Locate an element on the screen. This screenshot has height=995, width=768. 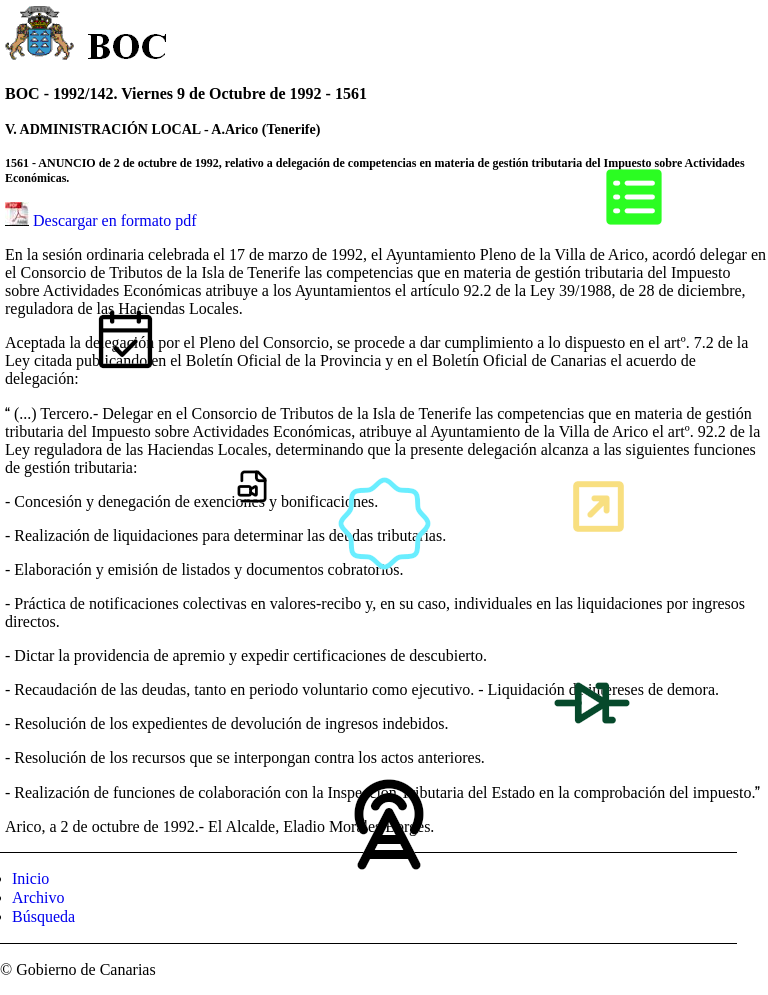
open link in new window is located at coordinates (598, 506).